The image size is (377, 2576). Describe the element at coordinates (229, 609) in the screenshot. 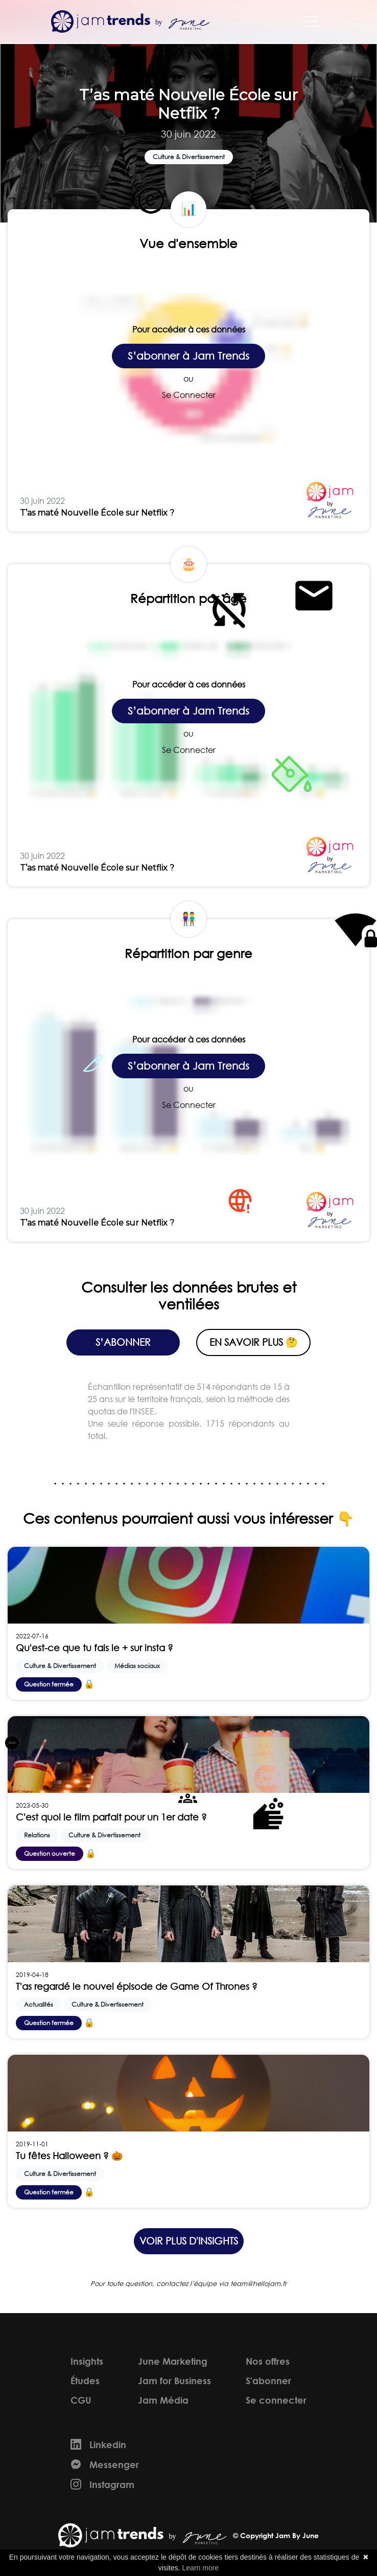

I see `sync is disabled or turned off` at that location.